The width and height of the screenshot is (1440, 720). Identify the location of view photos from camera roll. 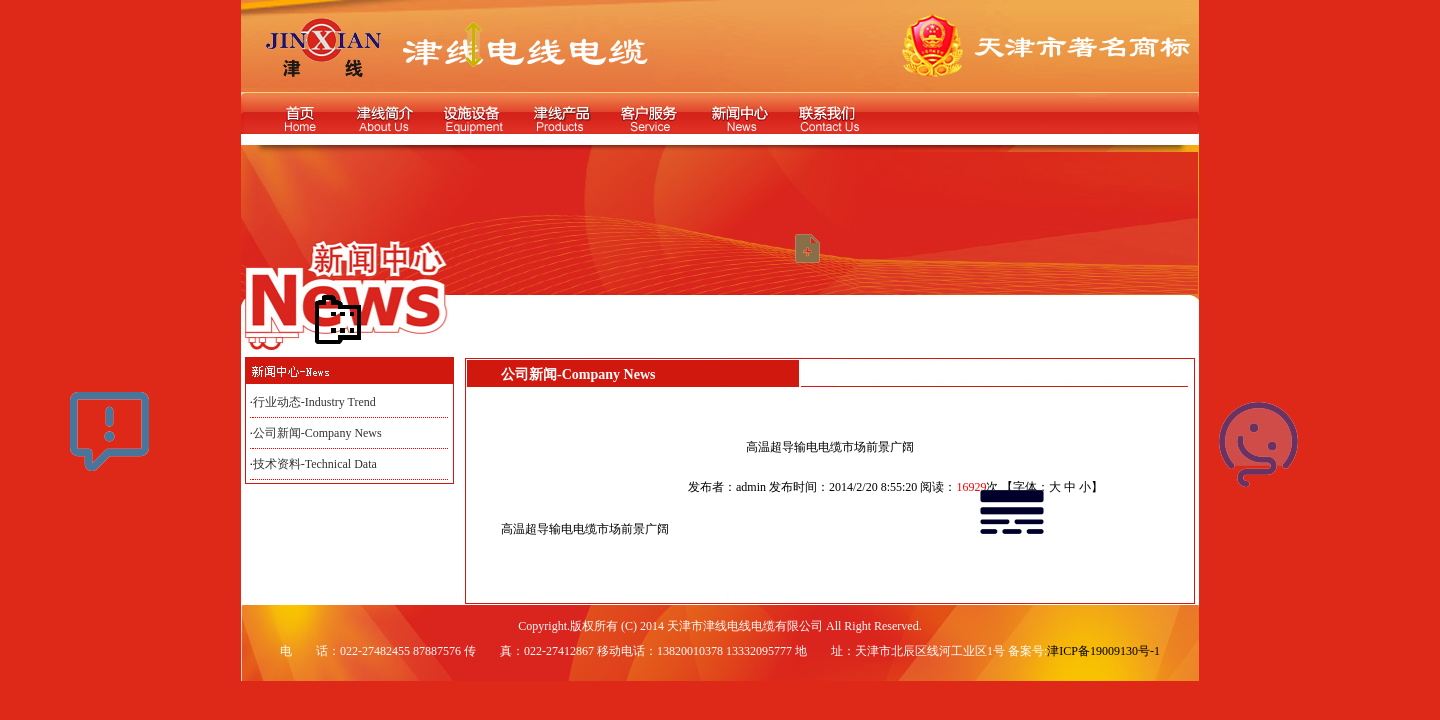
(338, 321).